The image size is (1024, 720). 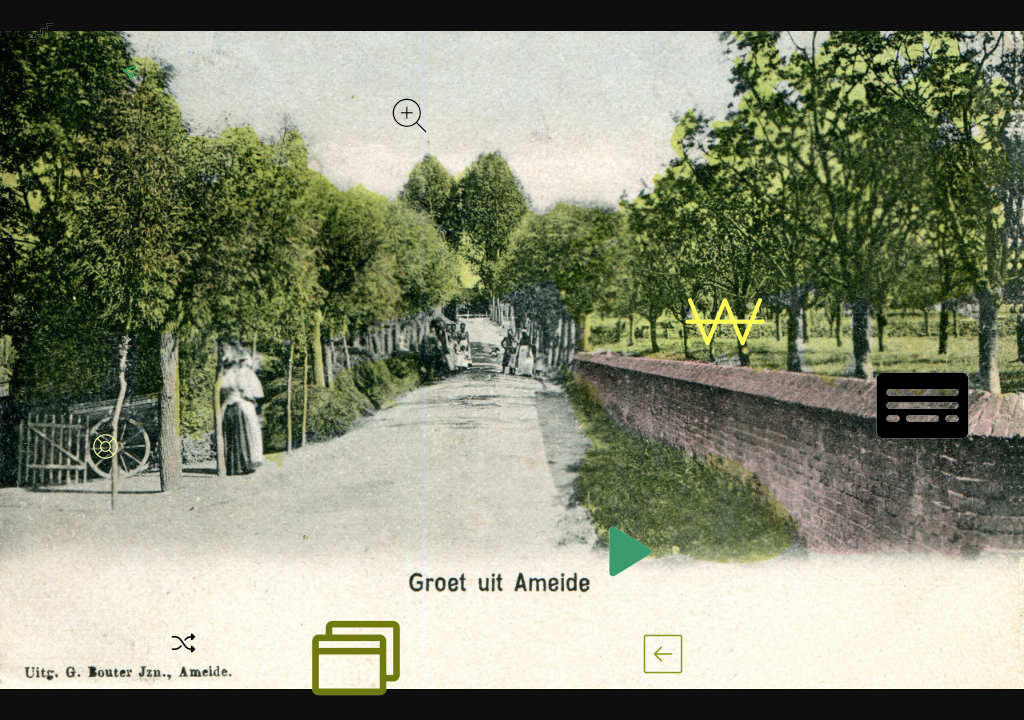 What do you see at coordinates (922, 405) in the screenshot?
I see `open the on-screen keyboard` at bounding box center [922, 405].